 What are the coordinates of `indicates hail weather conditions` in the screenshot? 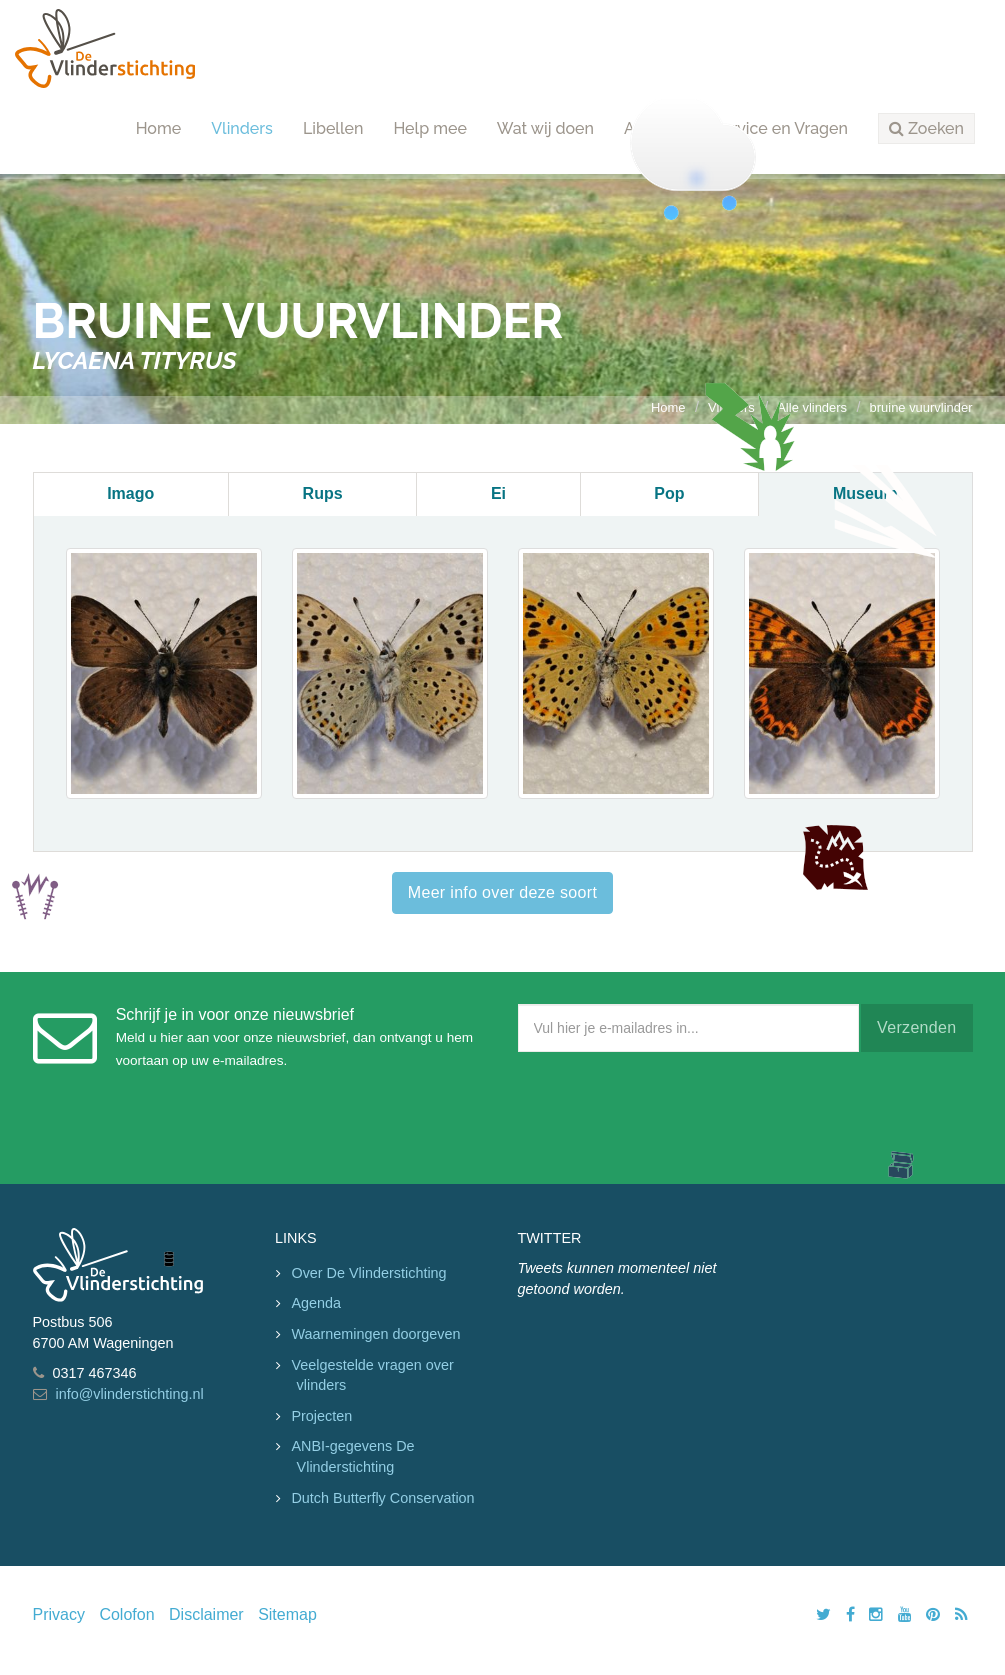 It's located at (693, 157).